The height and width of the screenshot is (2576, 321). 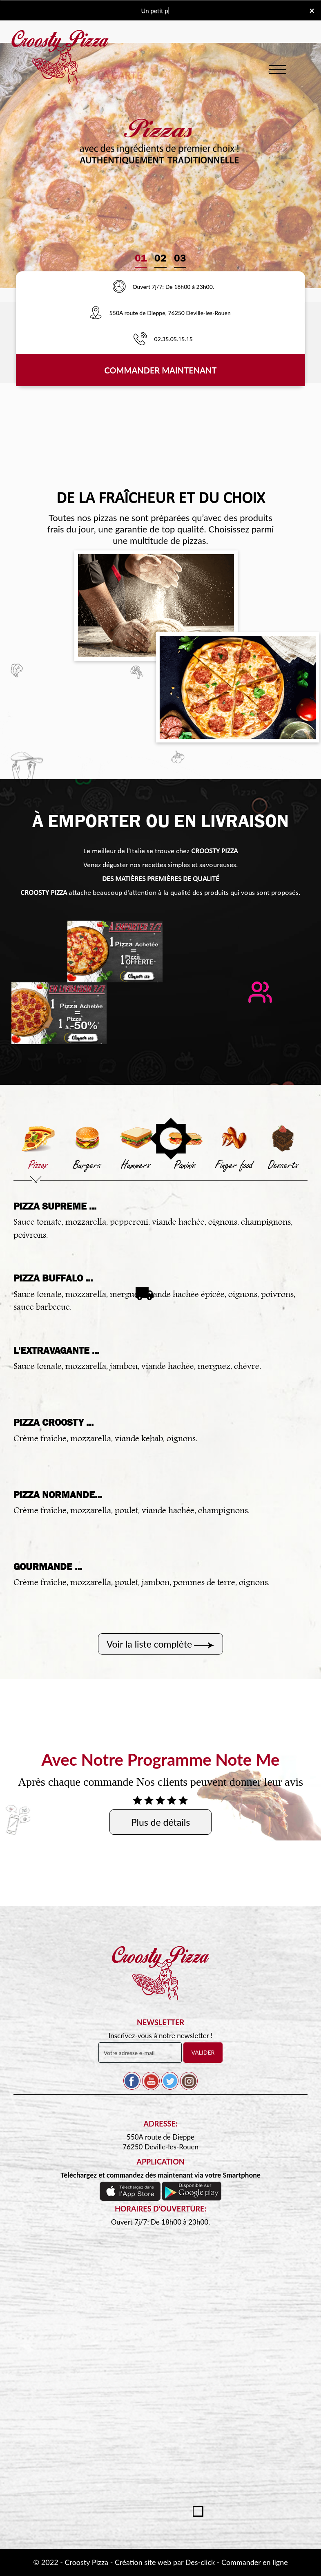 I want to click on view all users or team members, so click(x=260, y=992).